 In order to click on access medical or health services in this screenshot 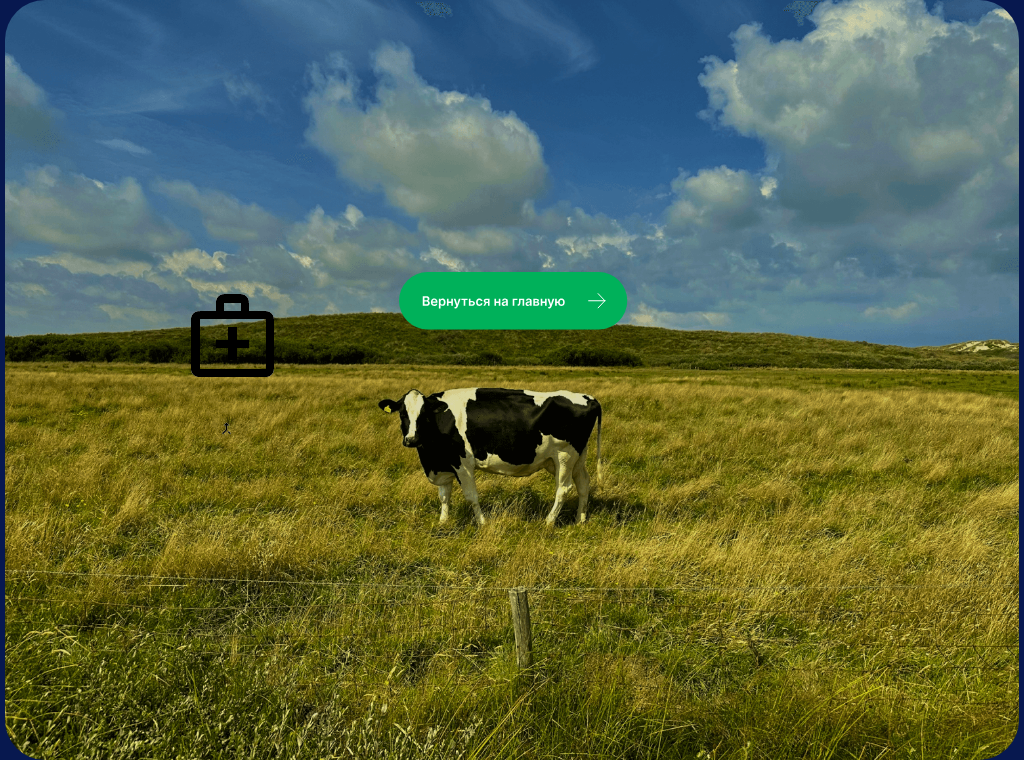, I will do `click(232, 335)`.